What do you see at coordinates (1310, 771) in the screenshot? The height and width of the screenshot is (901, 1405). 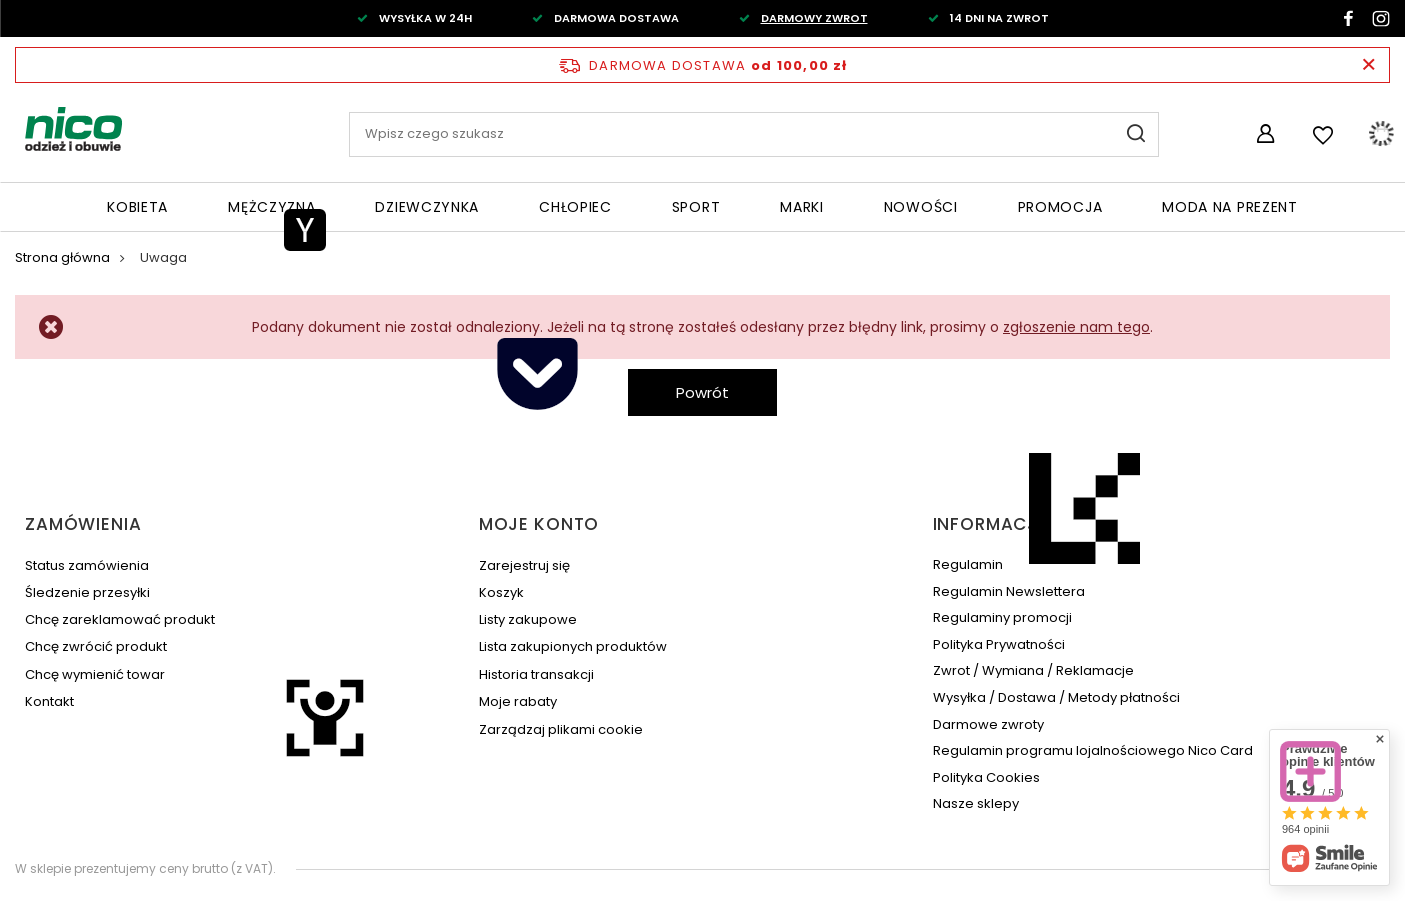 I see `add a new item` at bounding box center [1310, 771].